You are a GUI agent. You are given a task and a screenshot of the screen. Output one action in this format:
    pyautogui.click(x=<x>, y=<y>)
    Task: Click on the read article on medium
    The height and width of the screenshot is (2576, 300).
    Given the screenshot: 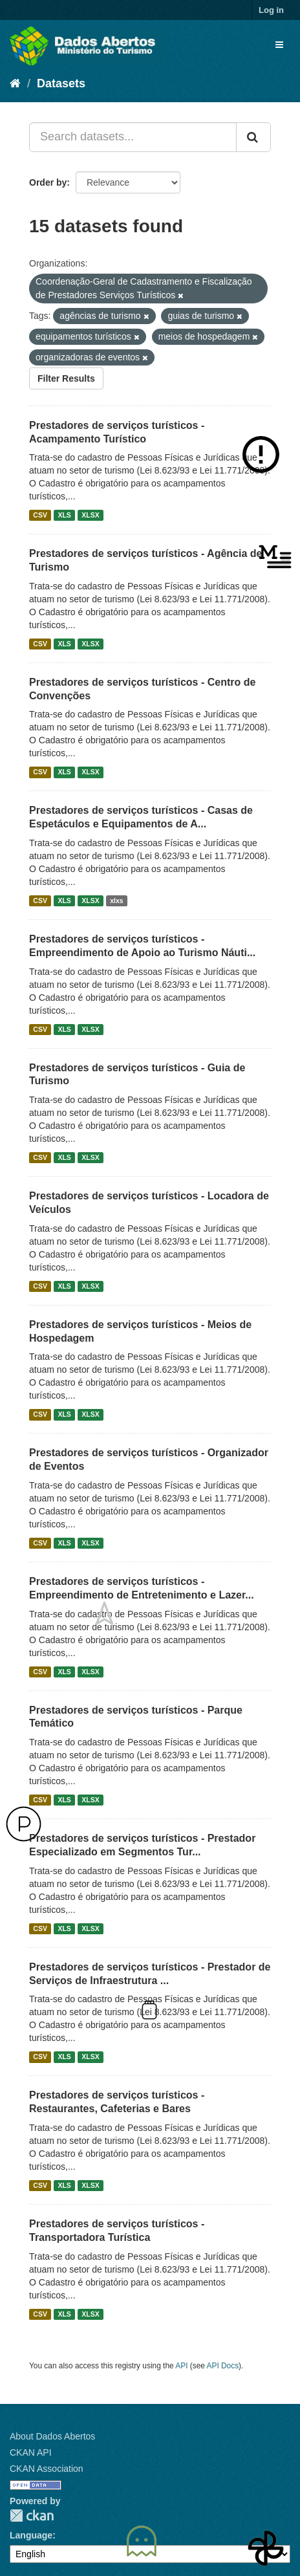 What is the action you would take?
    pyautogui.click(x=275, y=556)
    